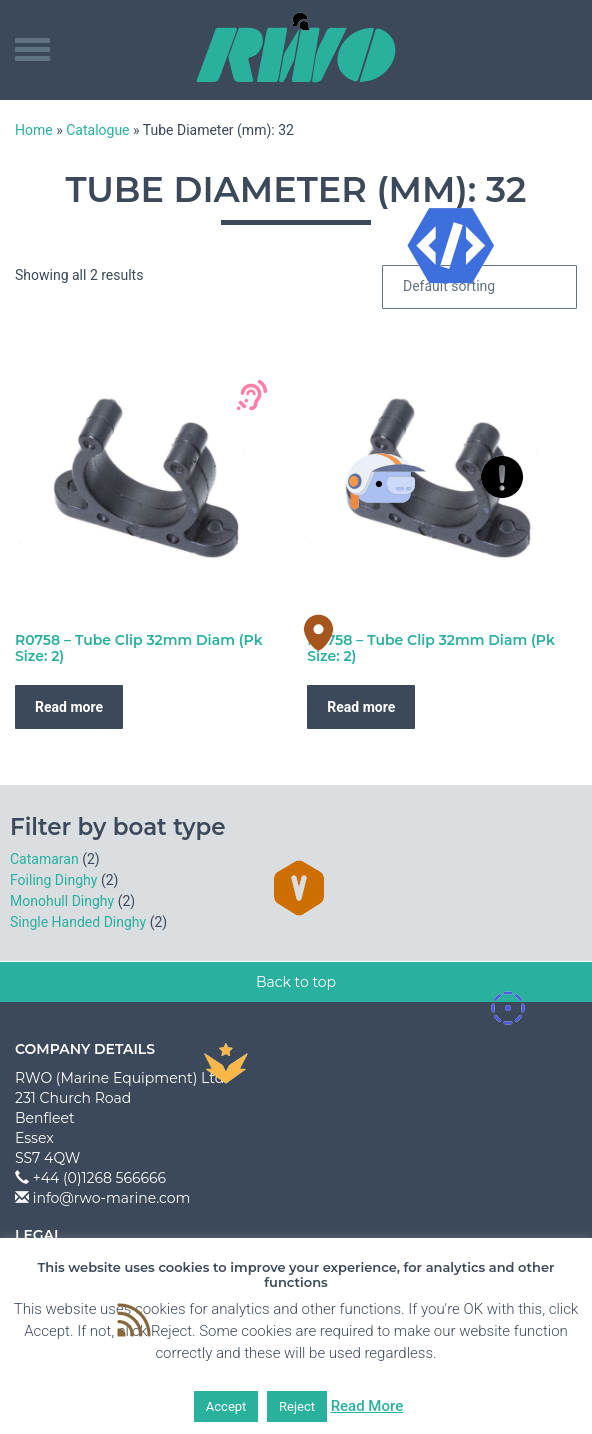 The image size is (592, 1434). What do you see at coordinates (508, 1008) in the screenshot?
I see `set focus point or target area` at bounding box center [508, 1008].